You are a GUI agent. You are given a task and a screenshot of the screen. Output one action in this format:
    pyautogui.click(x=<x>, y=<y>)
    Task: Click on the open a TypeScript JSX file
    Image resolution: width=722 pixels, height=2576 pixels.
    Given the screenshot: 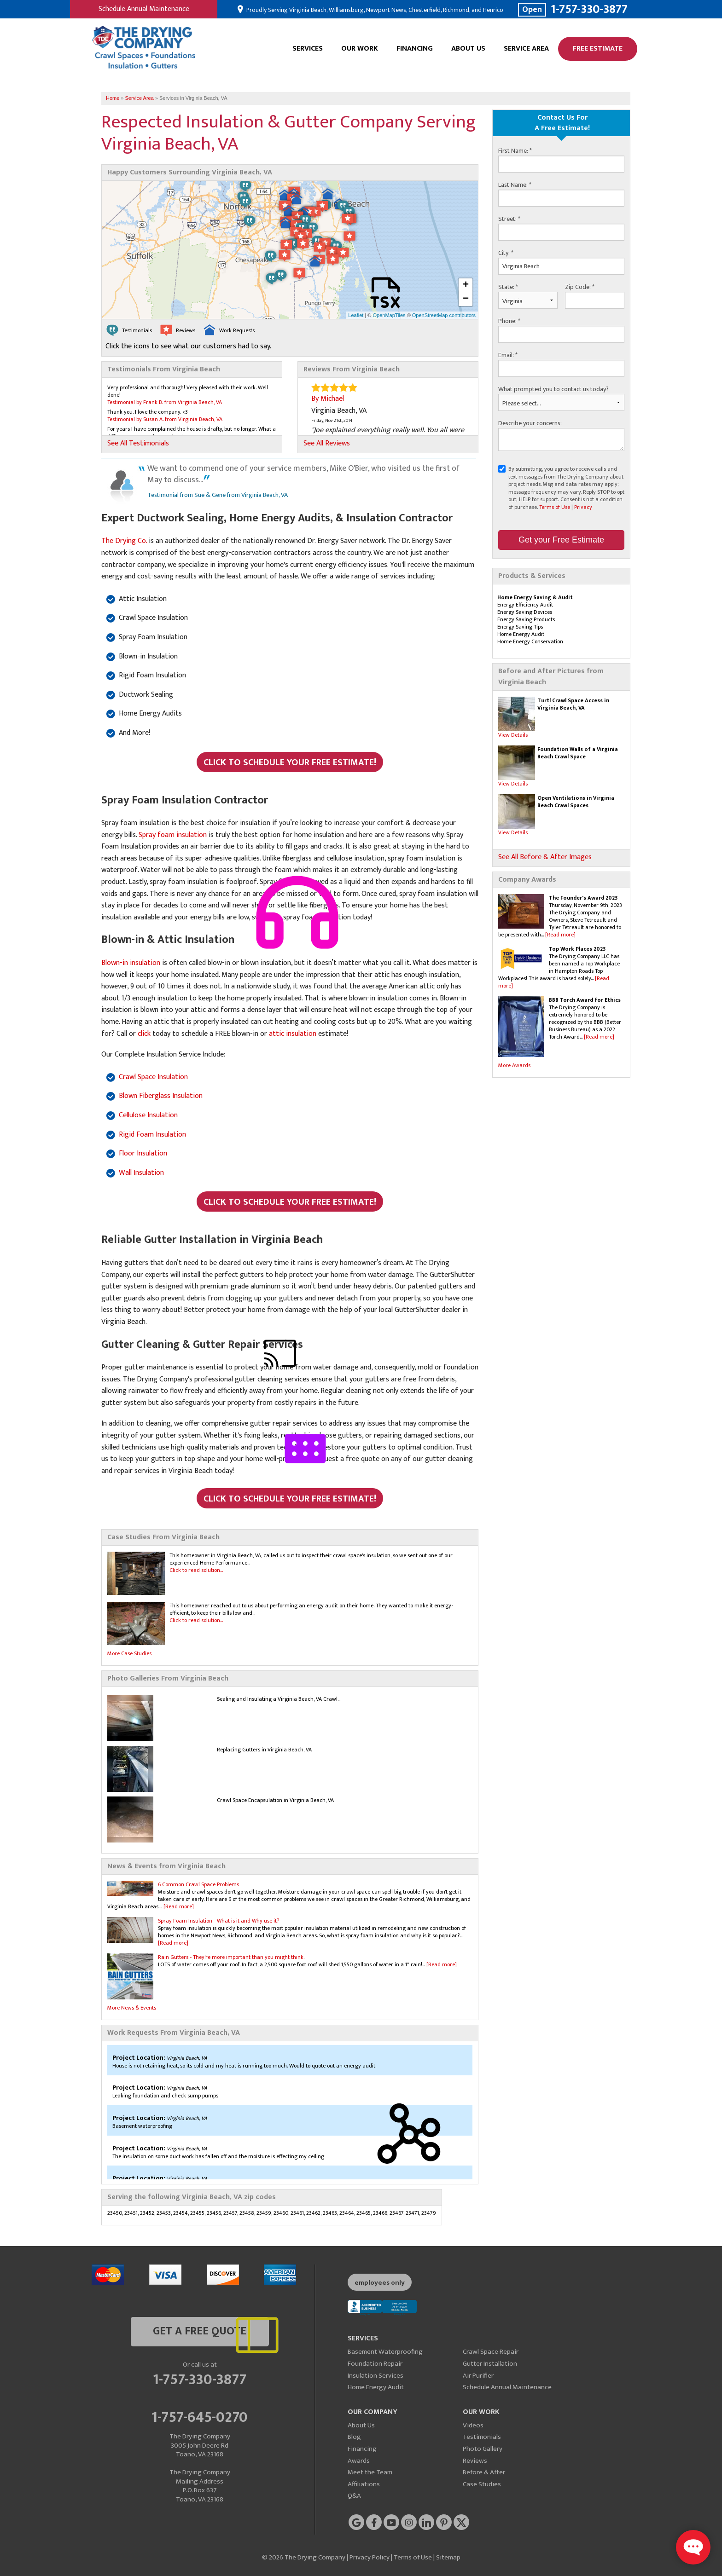 What is the action you would take?
    pyautogui.click(x=385, y=294)
    